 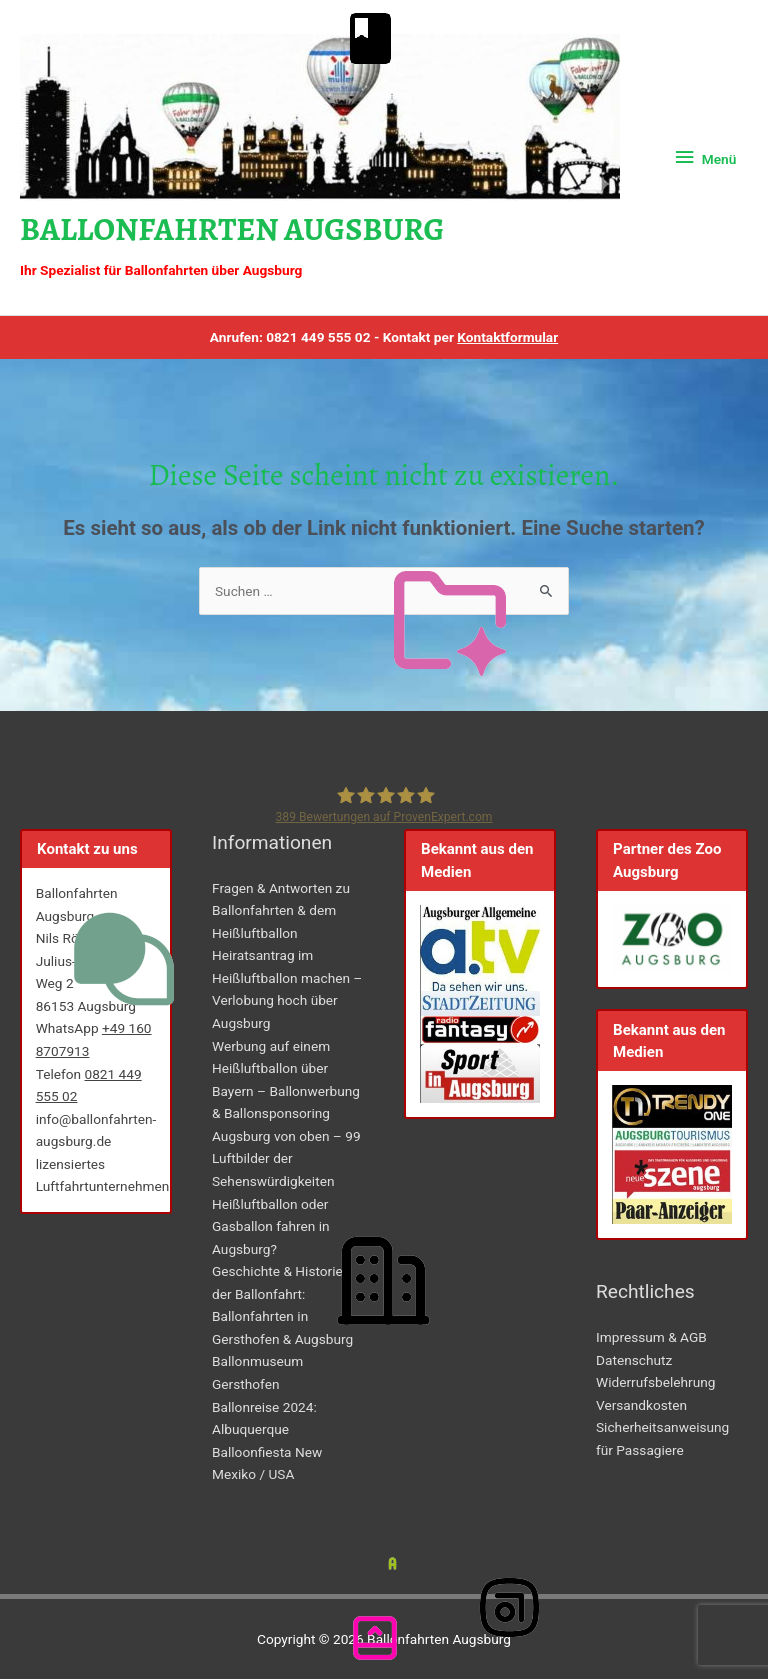 What do you see at coordinates (509, 1607) in the screenshot?
I see `abstract design platform logo` at bounding box center [509, 1607].